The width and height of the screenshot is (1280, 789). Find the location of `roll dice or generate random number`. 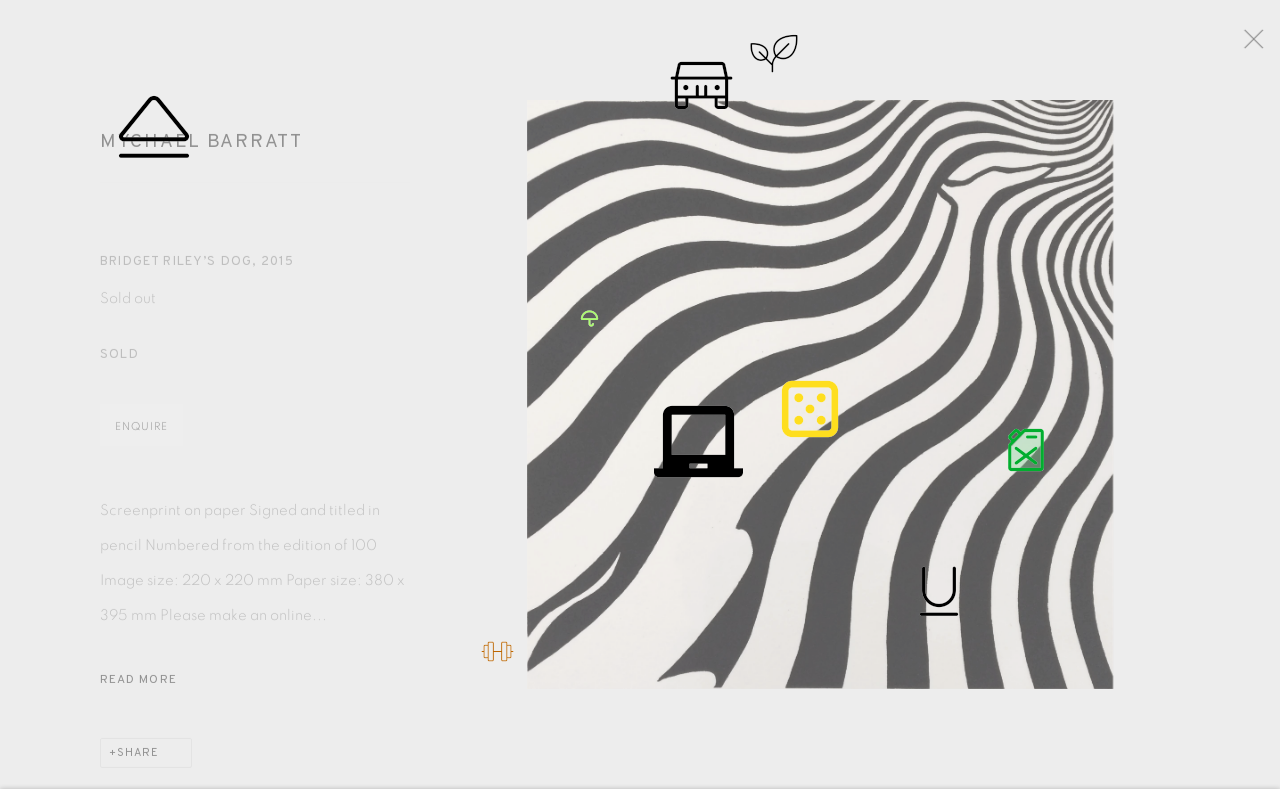

roll dice or generate random number is located at coordinates (810, 409).